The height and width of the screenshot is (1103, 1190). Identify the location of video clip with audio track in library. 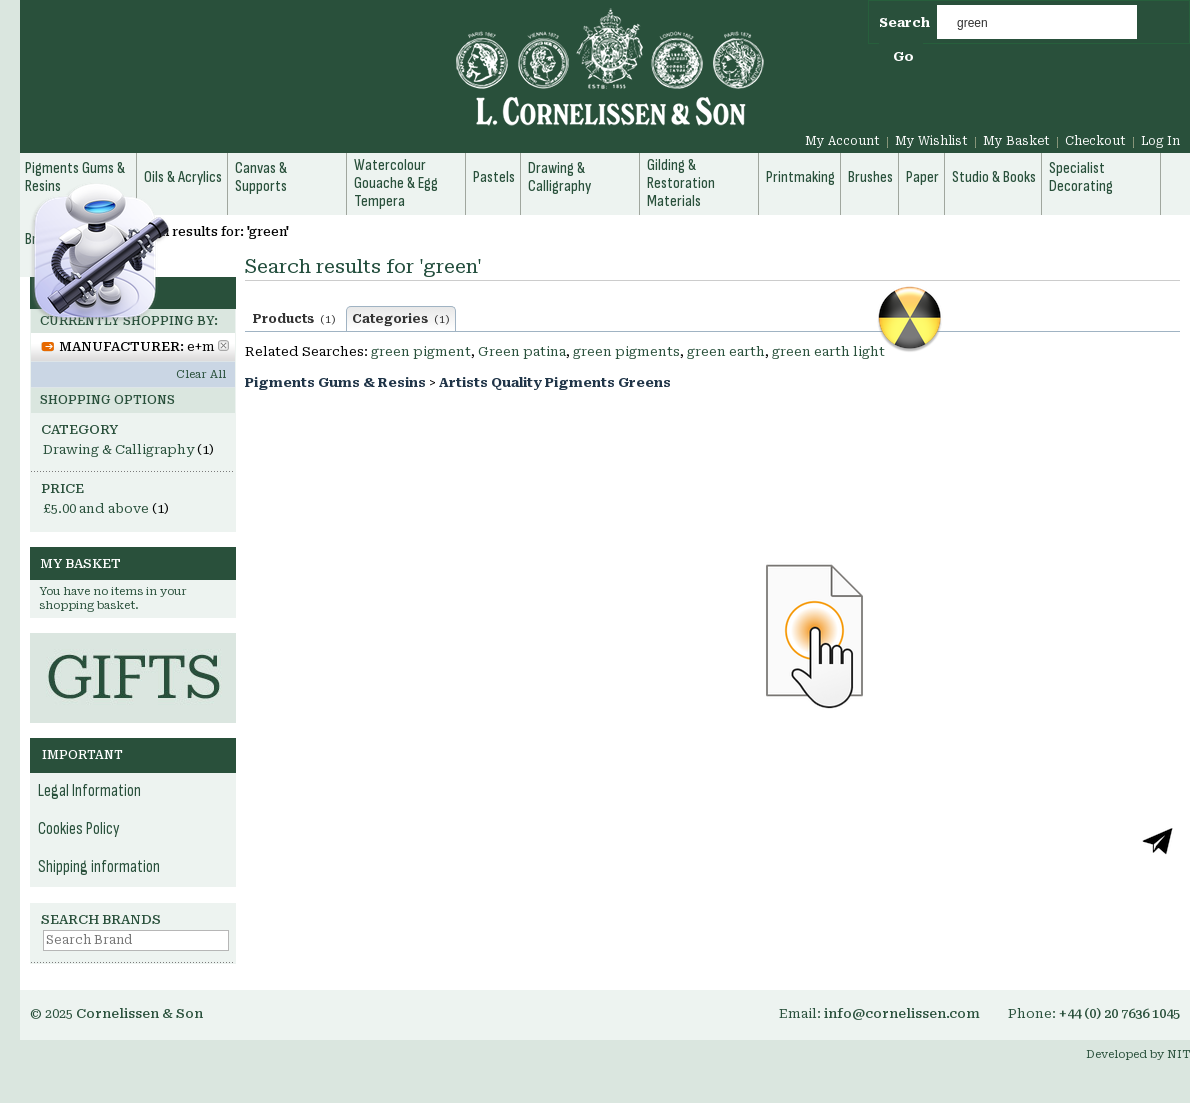
(1034, 898).